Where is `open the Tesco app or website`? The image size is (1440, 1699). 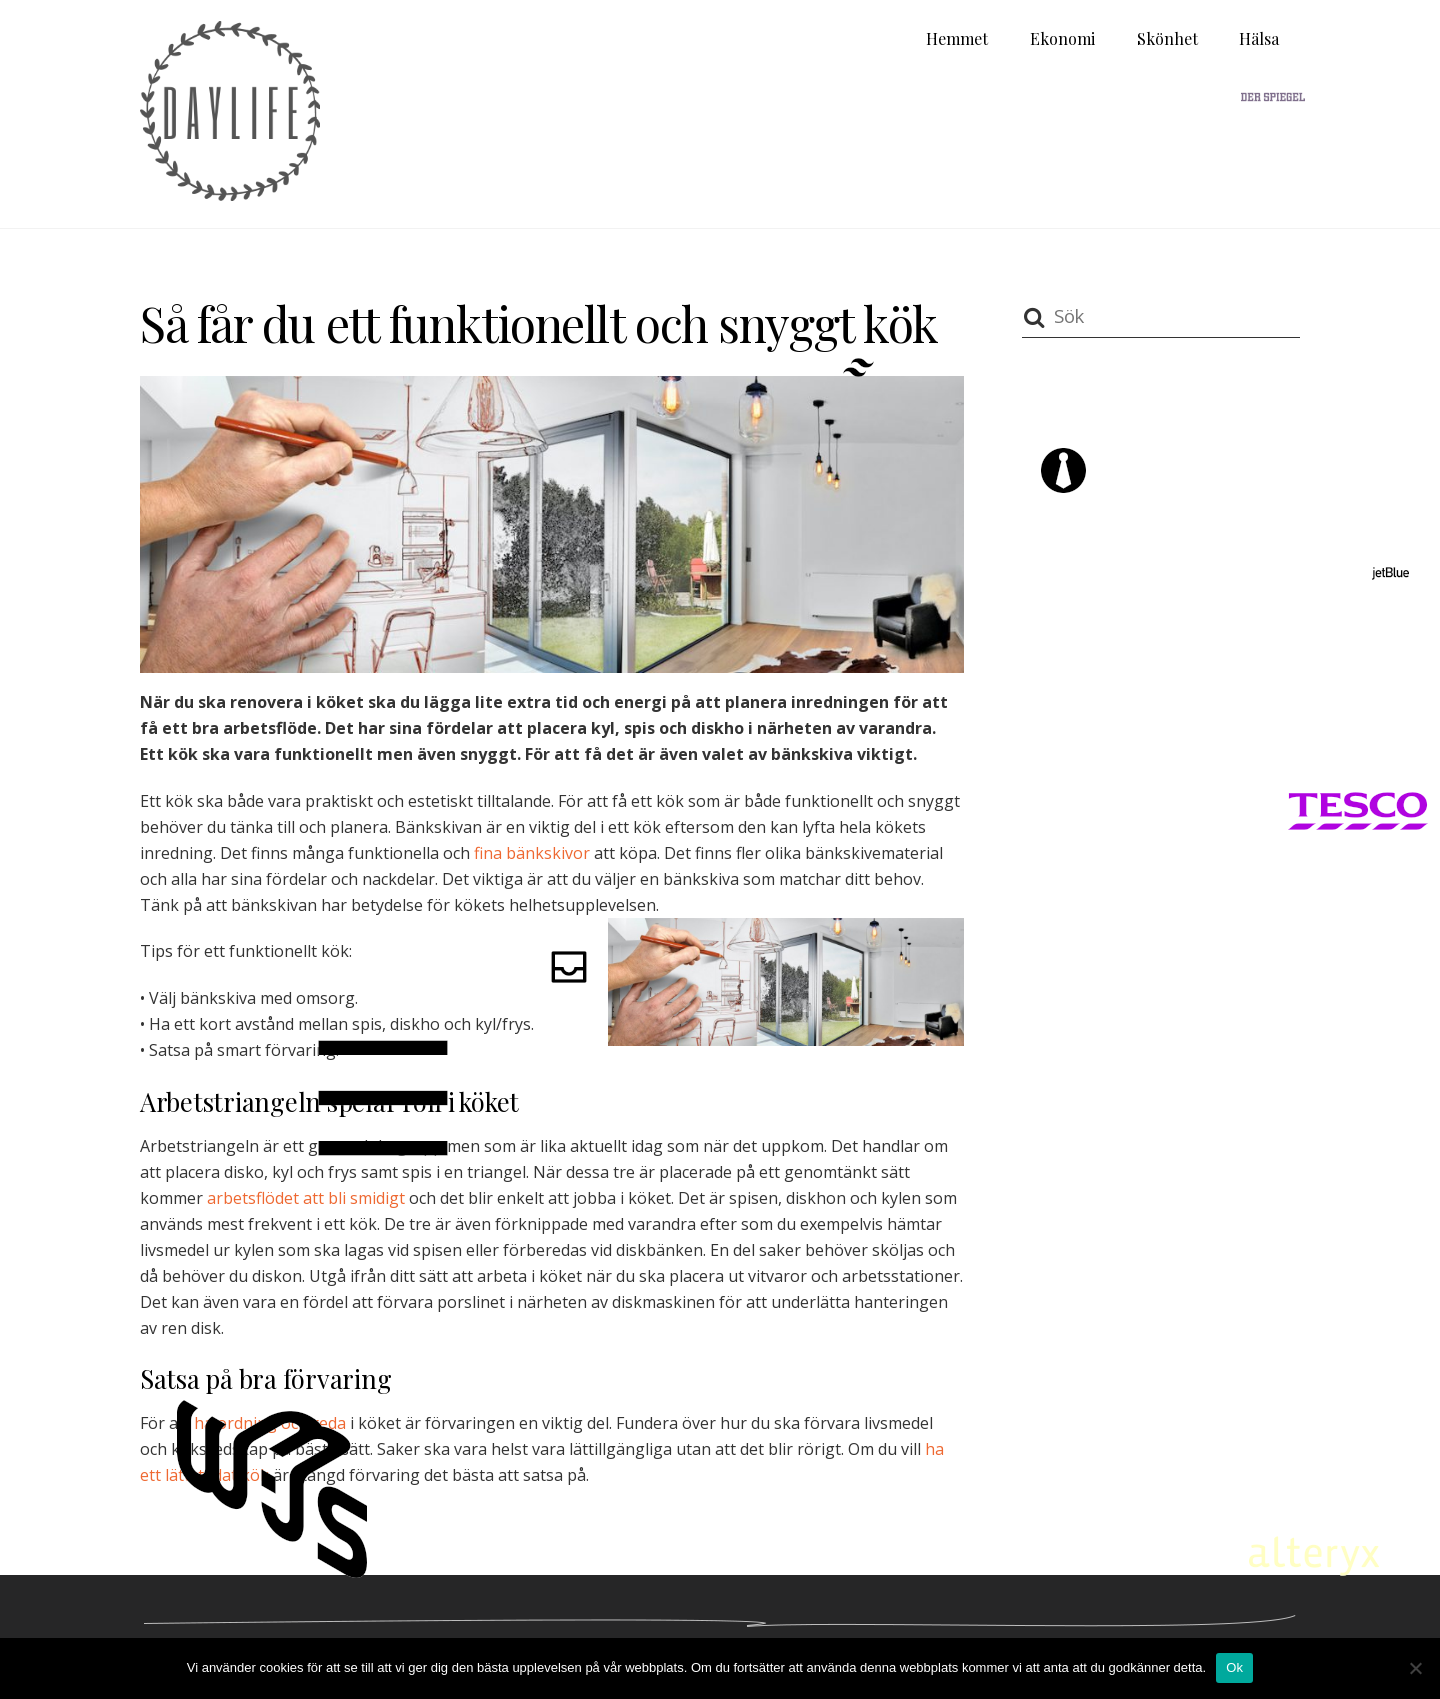
open the Tesco app or website is located at coordinates (1358, 811).